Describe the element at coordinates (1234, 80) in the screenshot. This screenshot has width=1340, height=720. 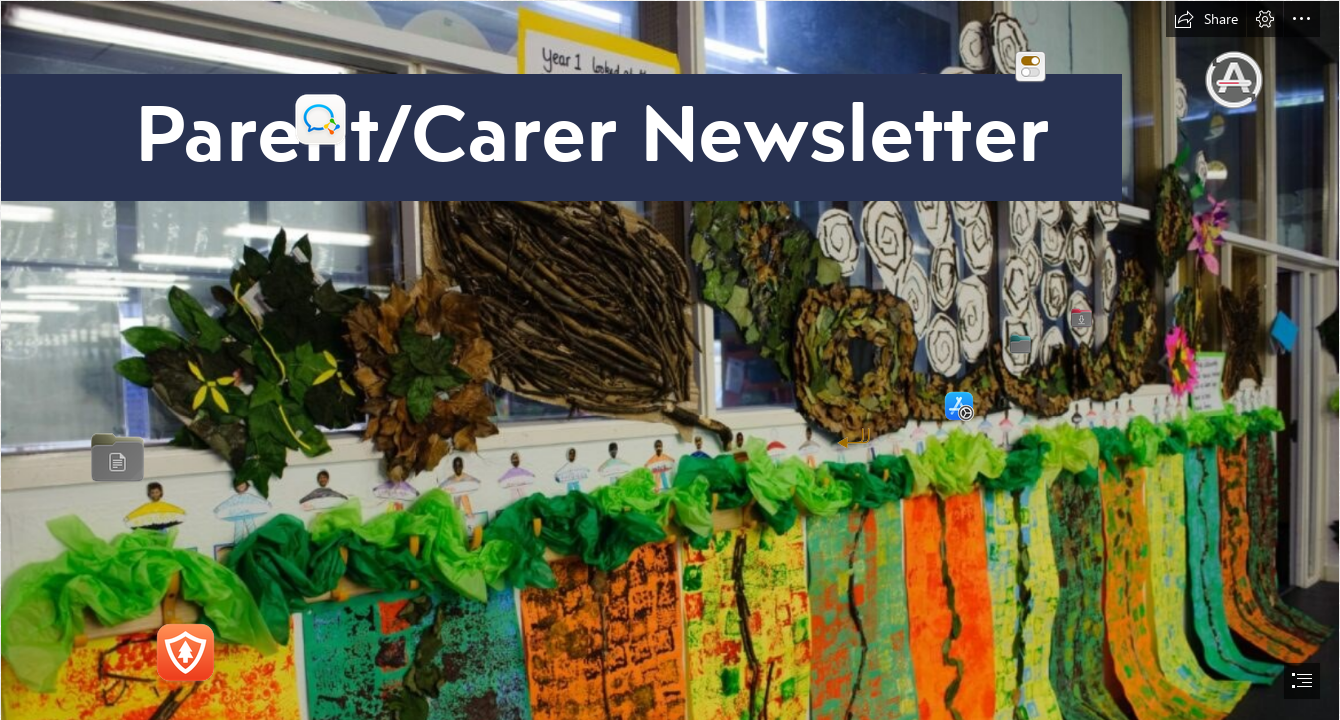
I see `open software updater application` at that location.